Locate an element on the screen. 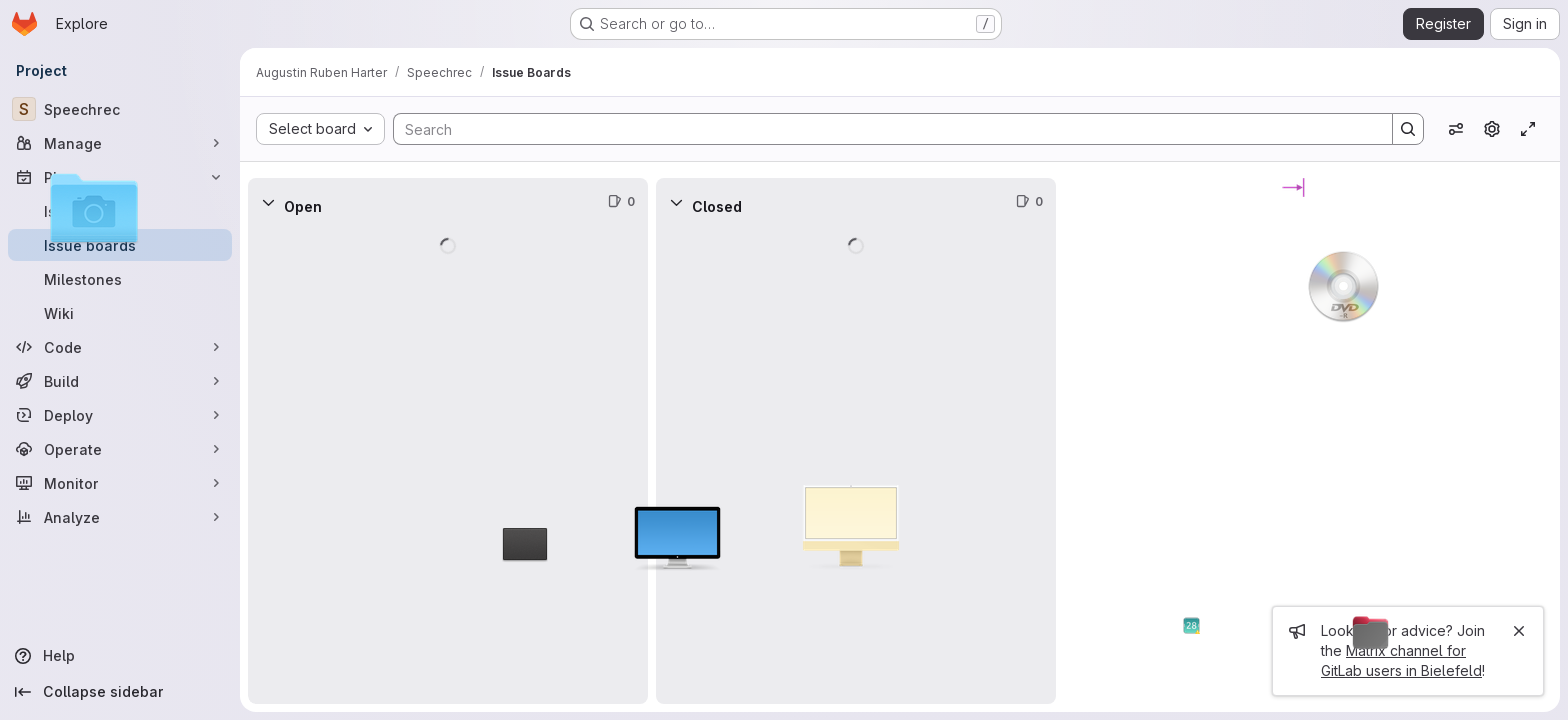  indicates an upcoming appointment or event is located at coordinates (1191, 625).